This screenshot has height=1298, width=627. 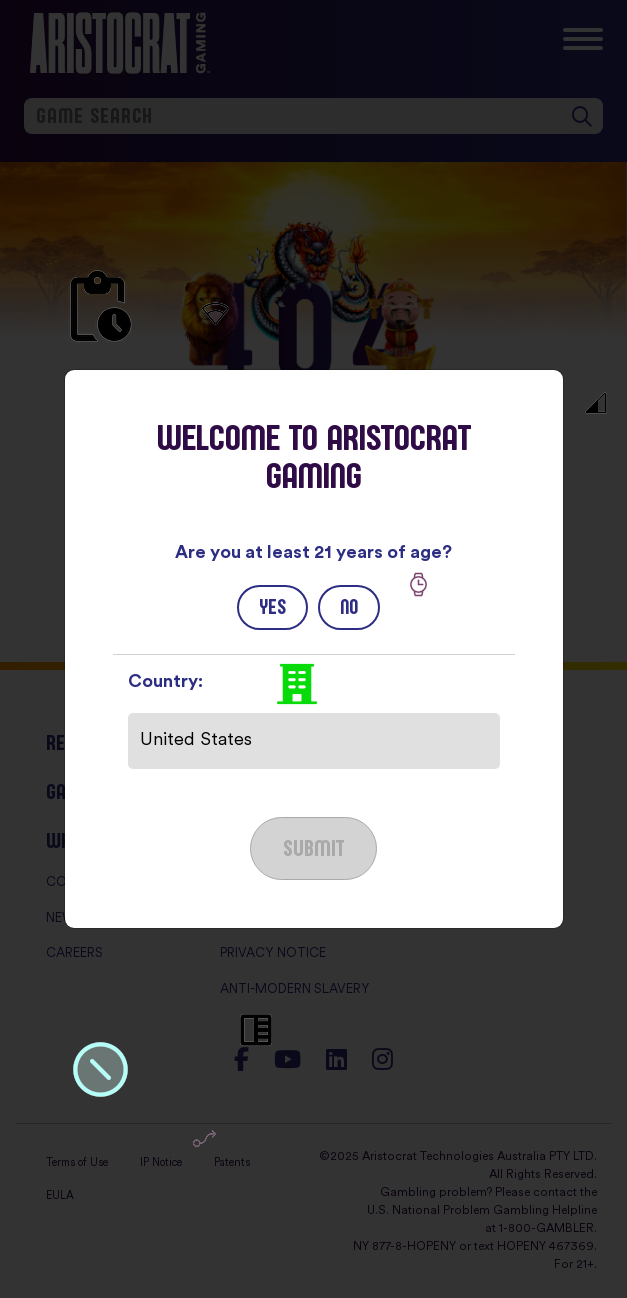 I want to click on view tasks awaiting completion, so click(x=97, y=307).